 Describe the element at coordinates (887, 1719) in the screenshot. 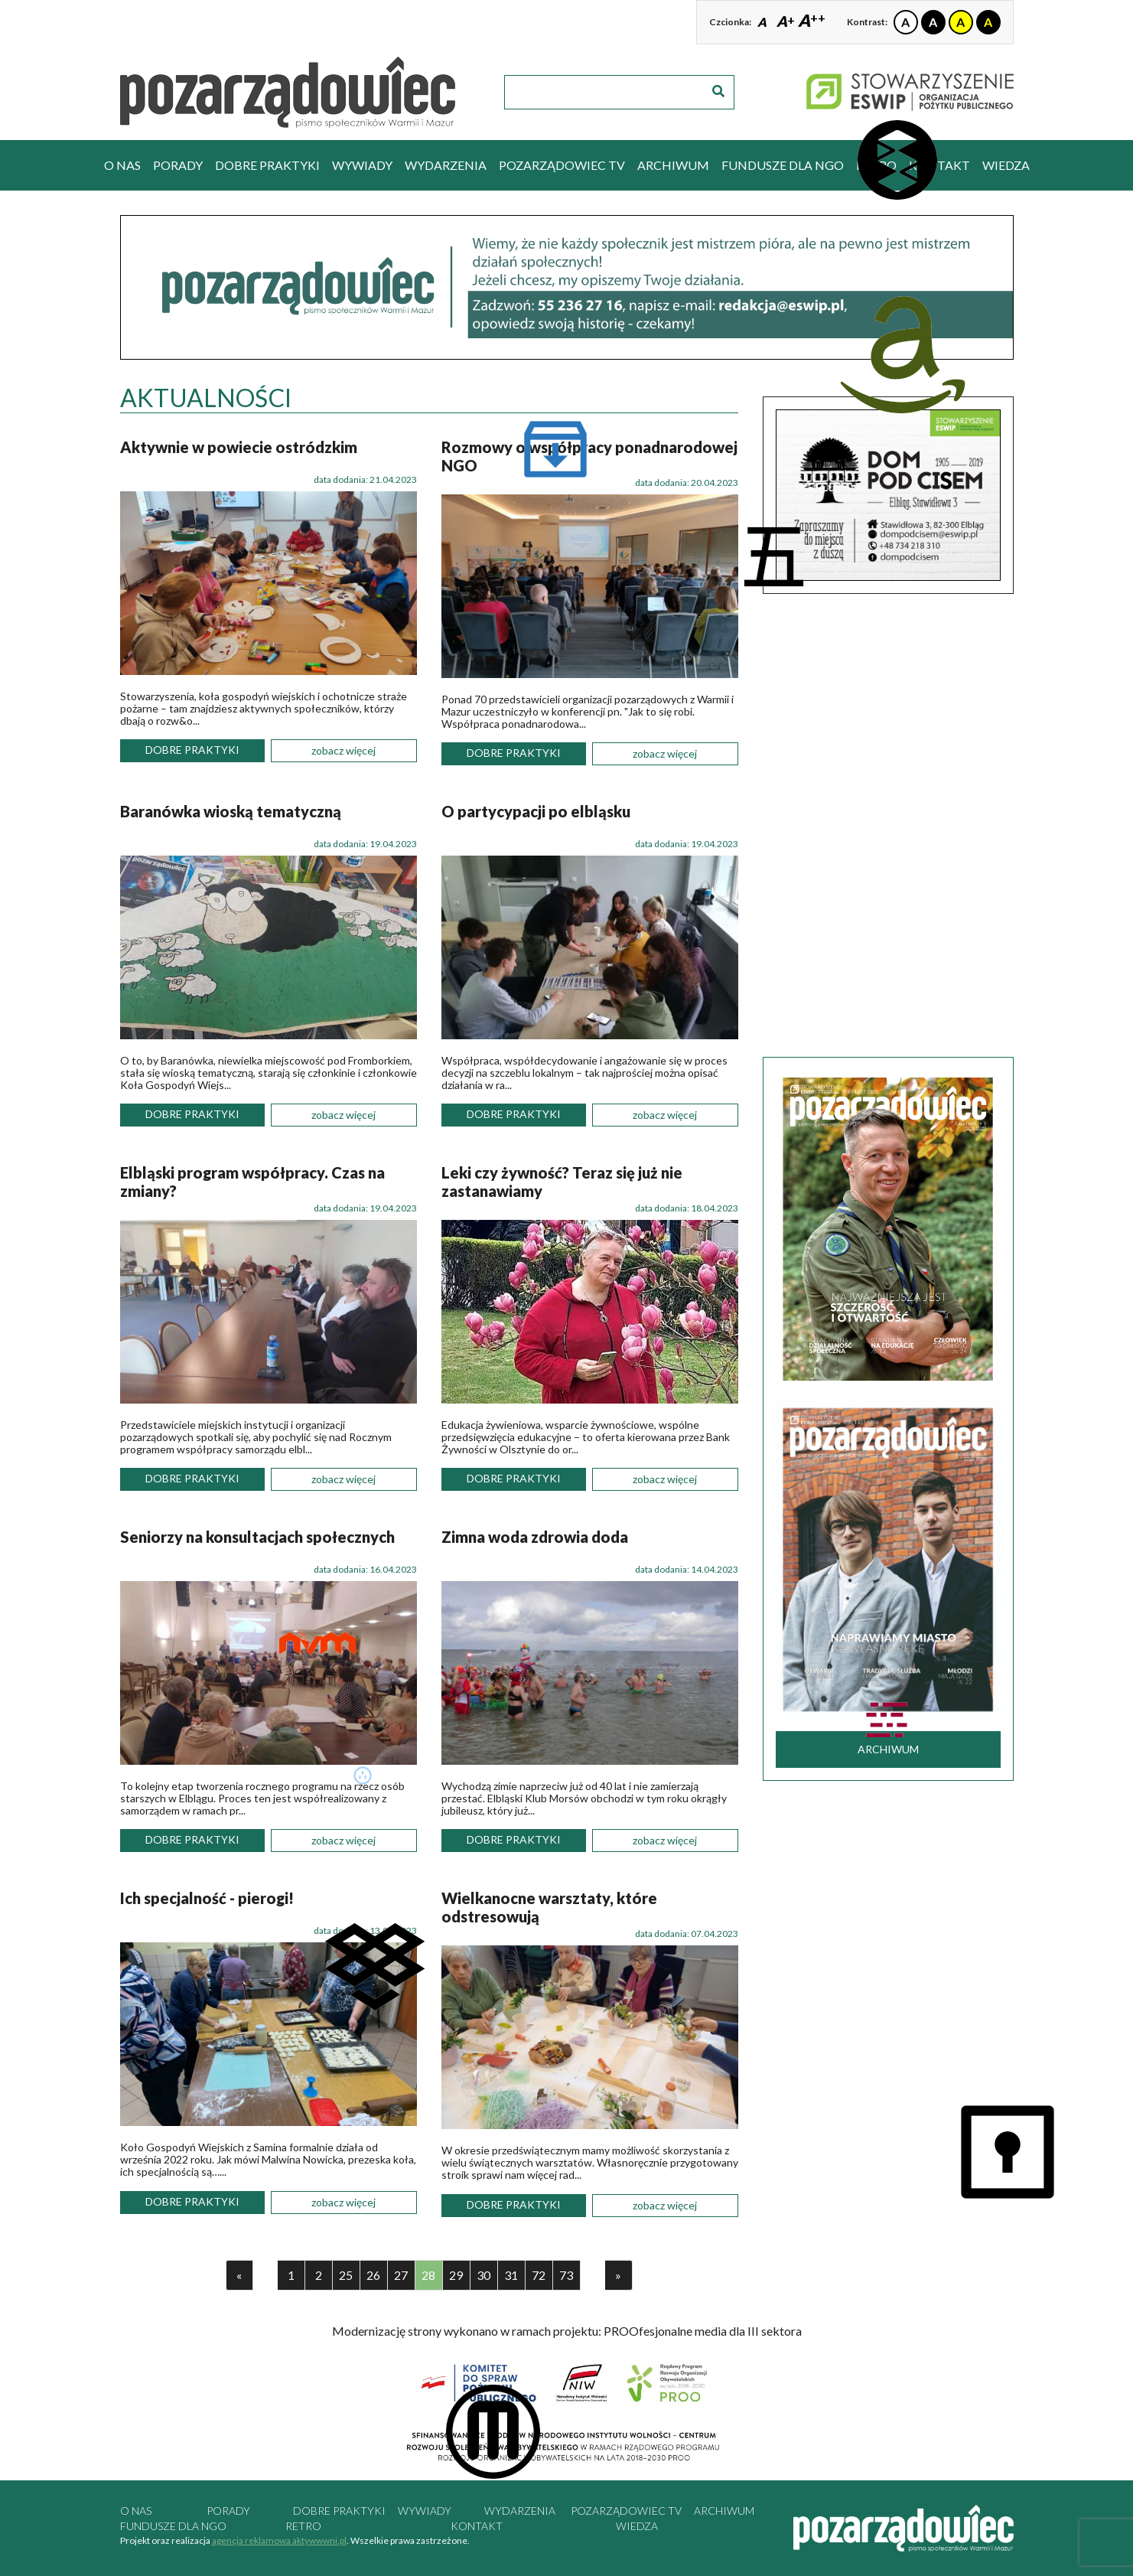

I see `indicates misty or foggy weather conditions` at that location.